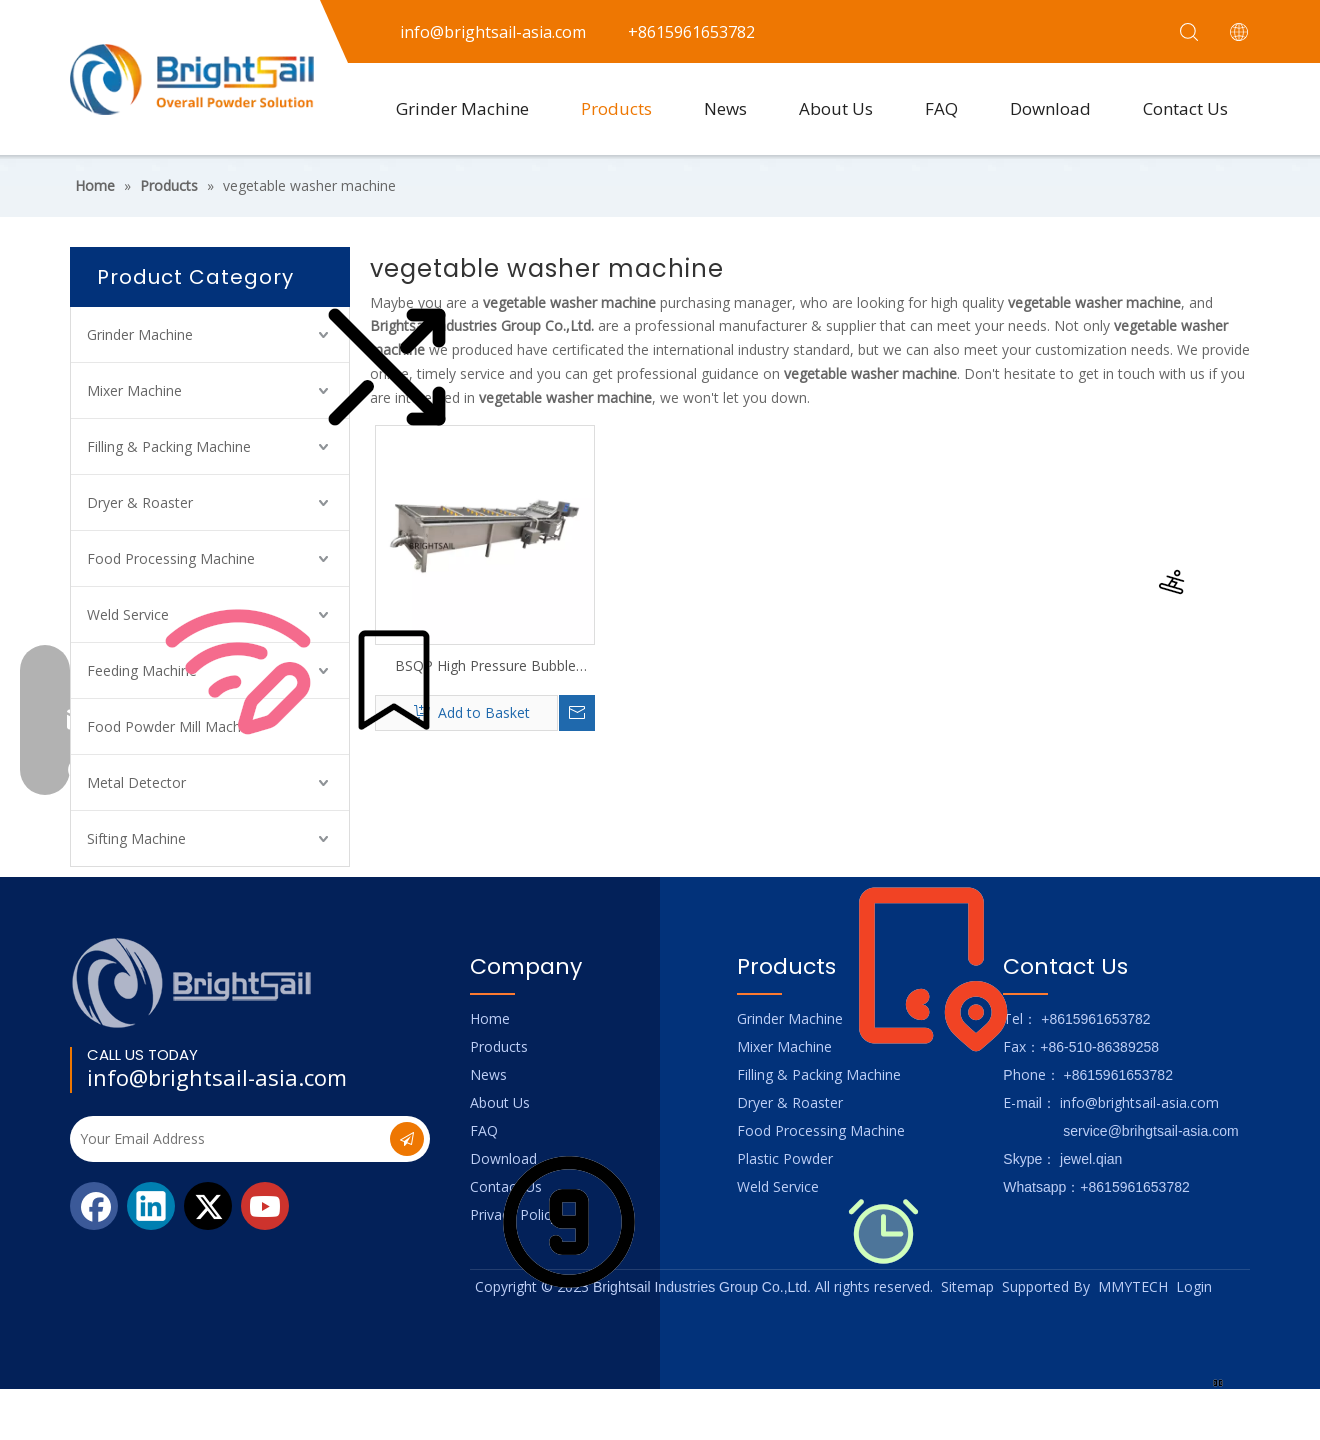 The width and height of the screenshot is (1320, 1440). Describe the element at coordinates (387, 367) in the screenshot. I see `swap or exchange items` at that location.